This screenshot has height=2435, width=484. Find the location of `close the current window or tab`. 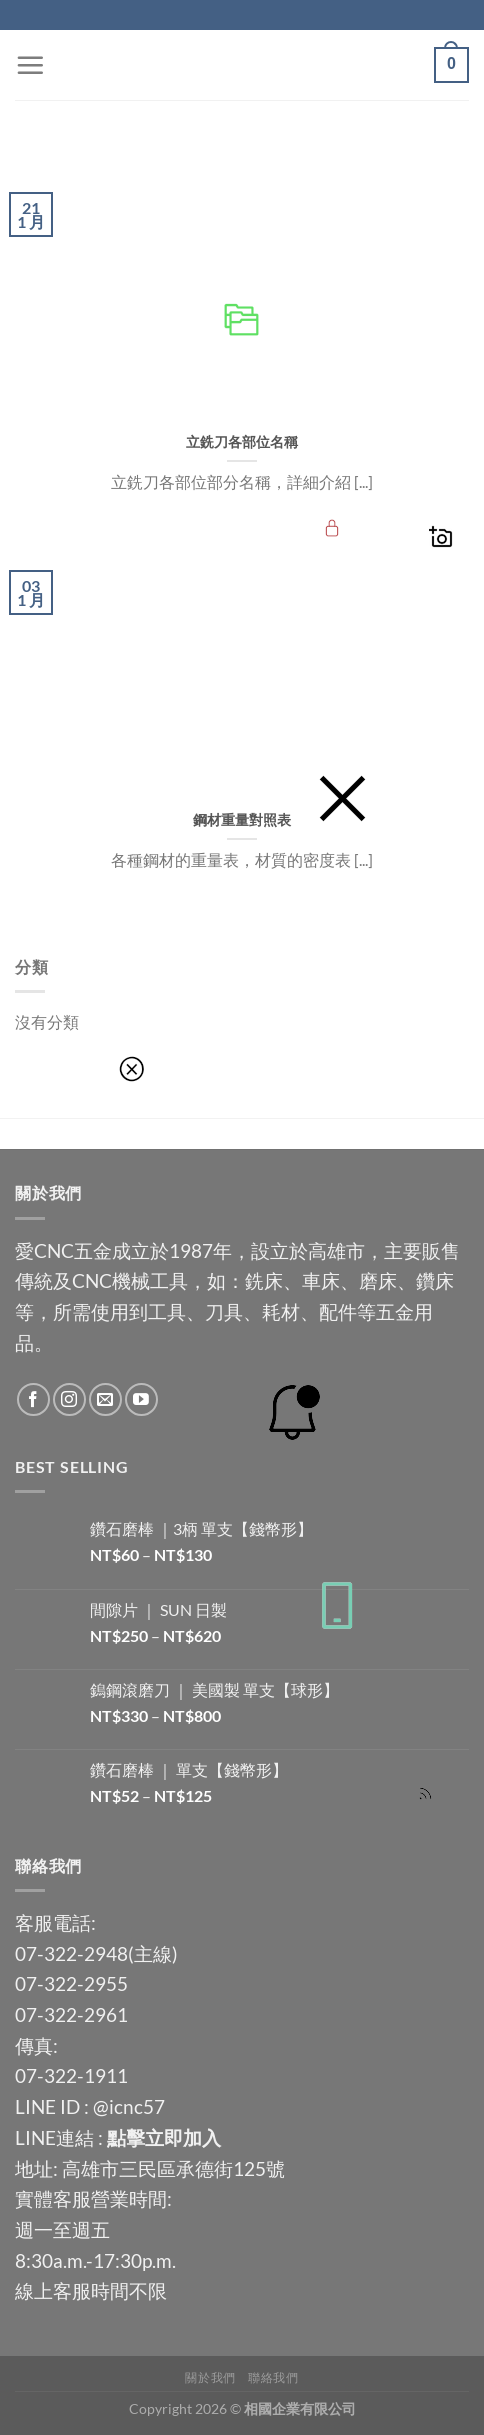

close the current window or tab is located at coordinates (342, 798).